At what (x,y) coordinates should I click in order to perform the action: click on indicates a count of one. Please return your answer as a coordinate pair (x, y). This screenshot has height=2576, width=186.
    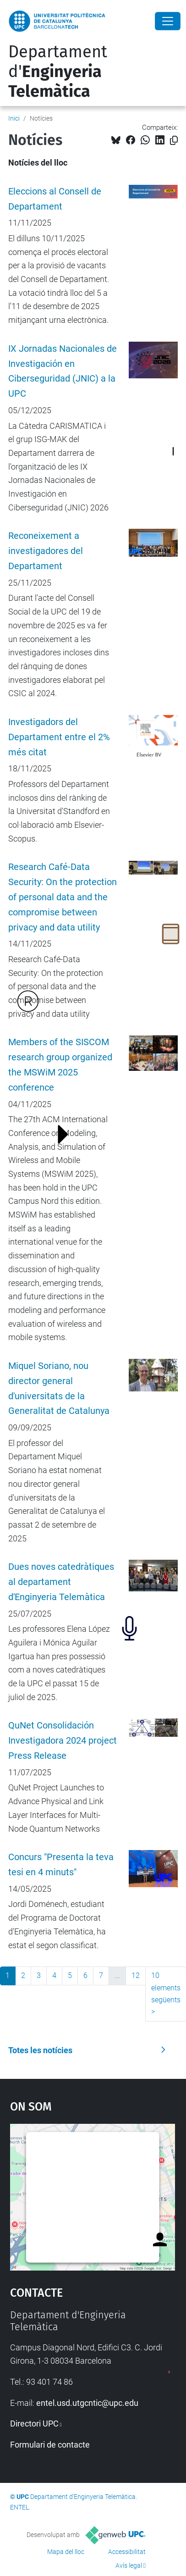
    Looking at the image, I should click on (173, 451).